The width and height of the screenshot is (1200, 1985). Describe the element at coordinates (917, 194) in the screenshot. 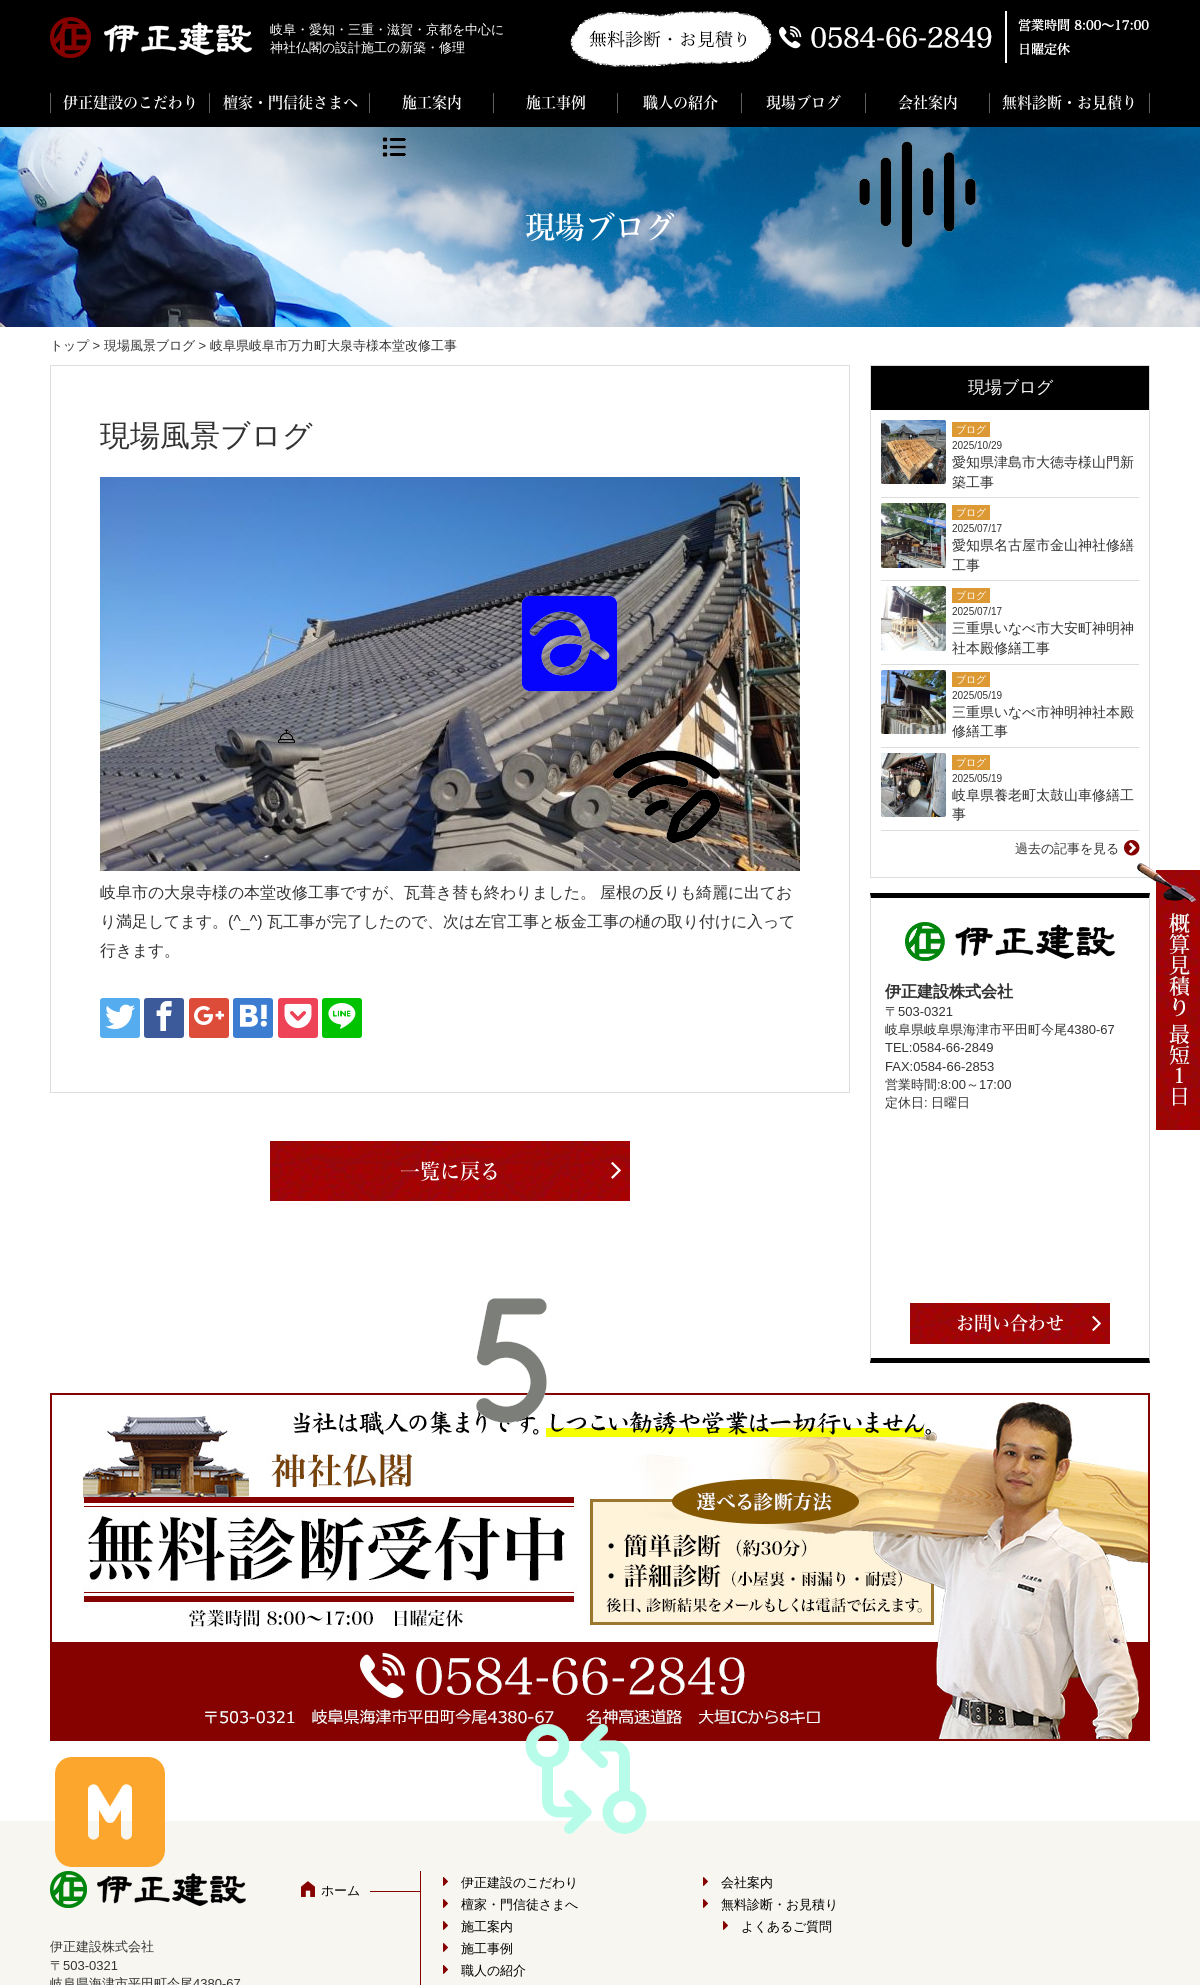

I see `audio playback or sound visualization` at that location.